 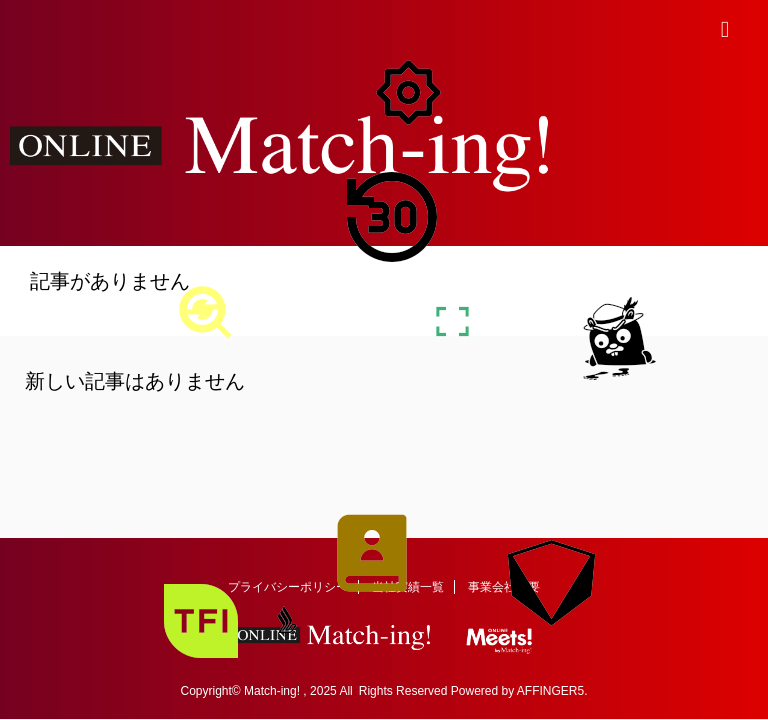 I want to click on open transport for ireland app or website, so click(x=201, y=621).